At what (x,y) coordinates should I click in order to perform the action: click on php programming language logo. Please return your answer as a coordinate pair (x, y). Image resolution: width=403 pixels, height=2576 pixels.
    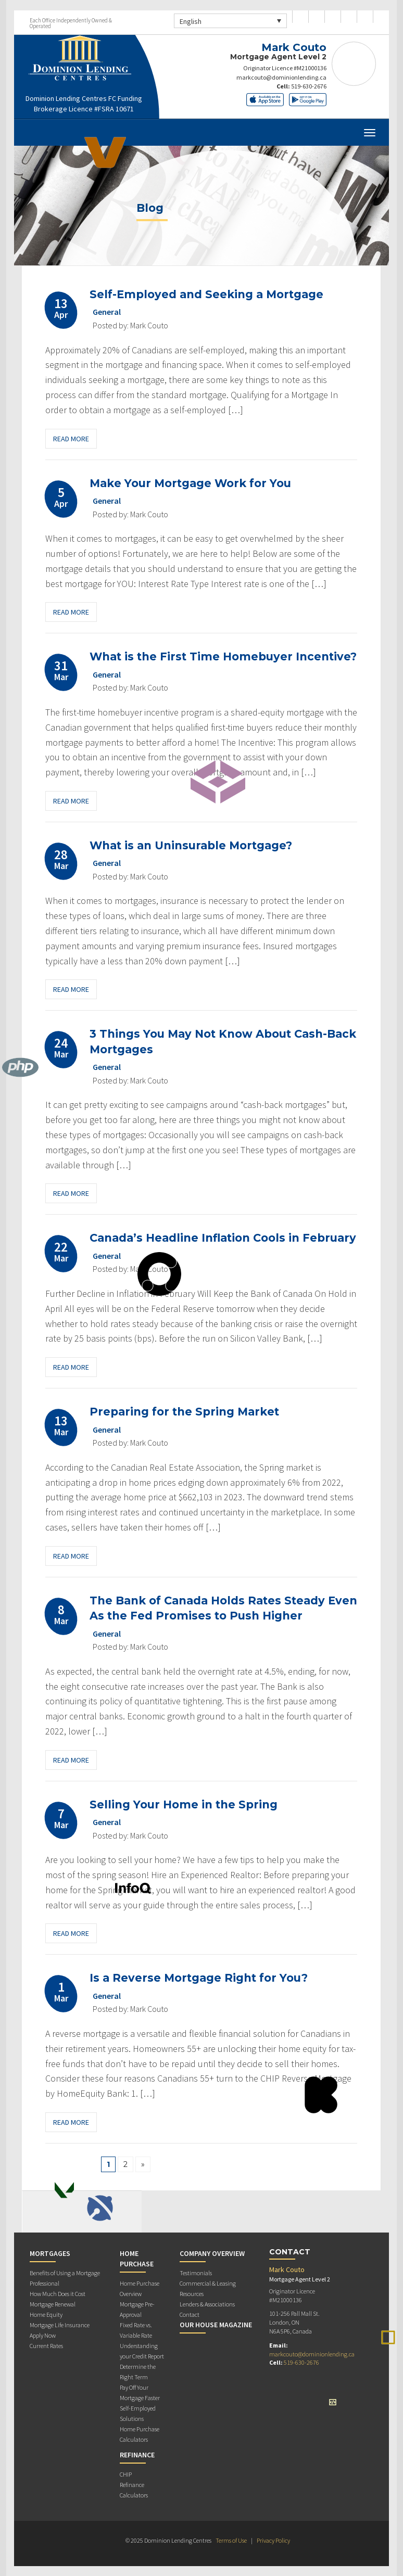
    Looking at the image, I should click on (20, 1067).